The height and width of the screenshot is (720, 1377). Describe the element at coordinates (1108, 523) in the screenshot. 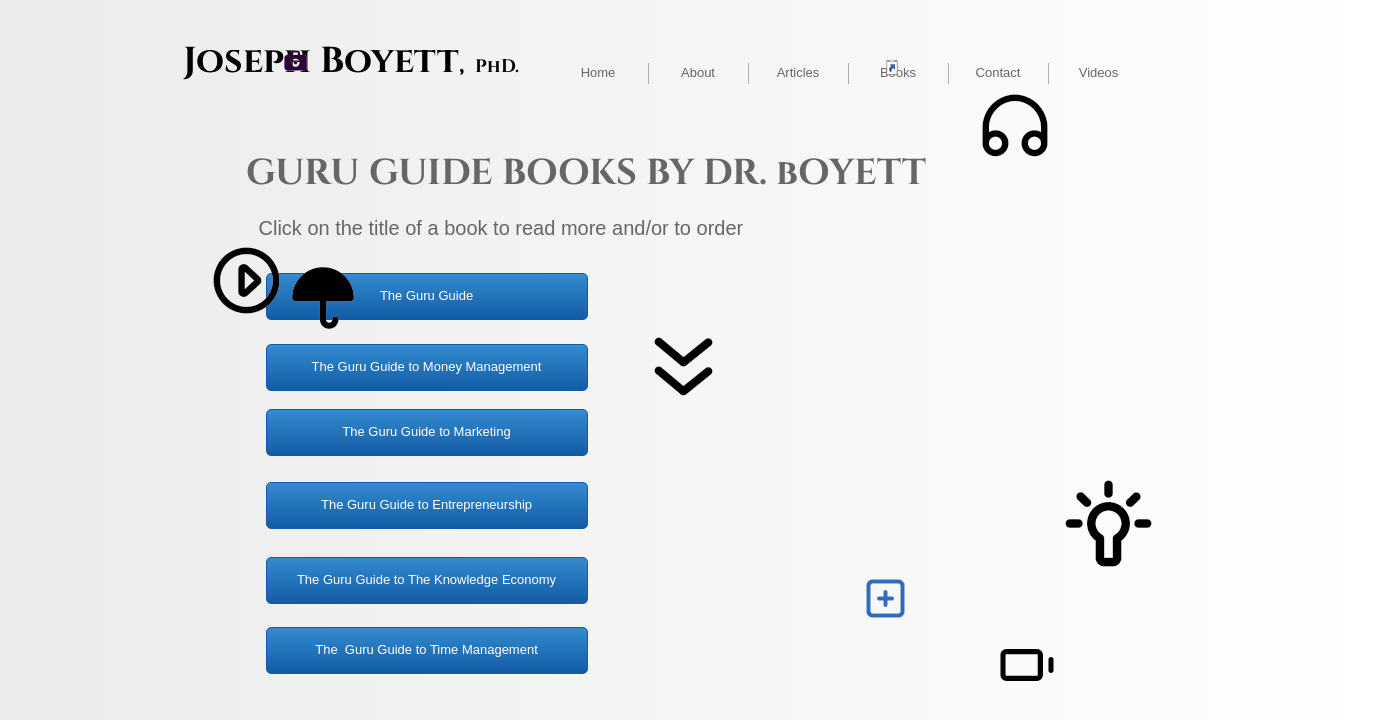

I see `access tips or suggestions` at that location.